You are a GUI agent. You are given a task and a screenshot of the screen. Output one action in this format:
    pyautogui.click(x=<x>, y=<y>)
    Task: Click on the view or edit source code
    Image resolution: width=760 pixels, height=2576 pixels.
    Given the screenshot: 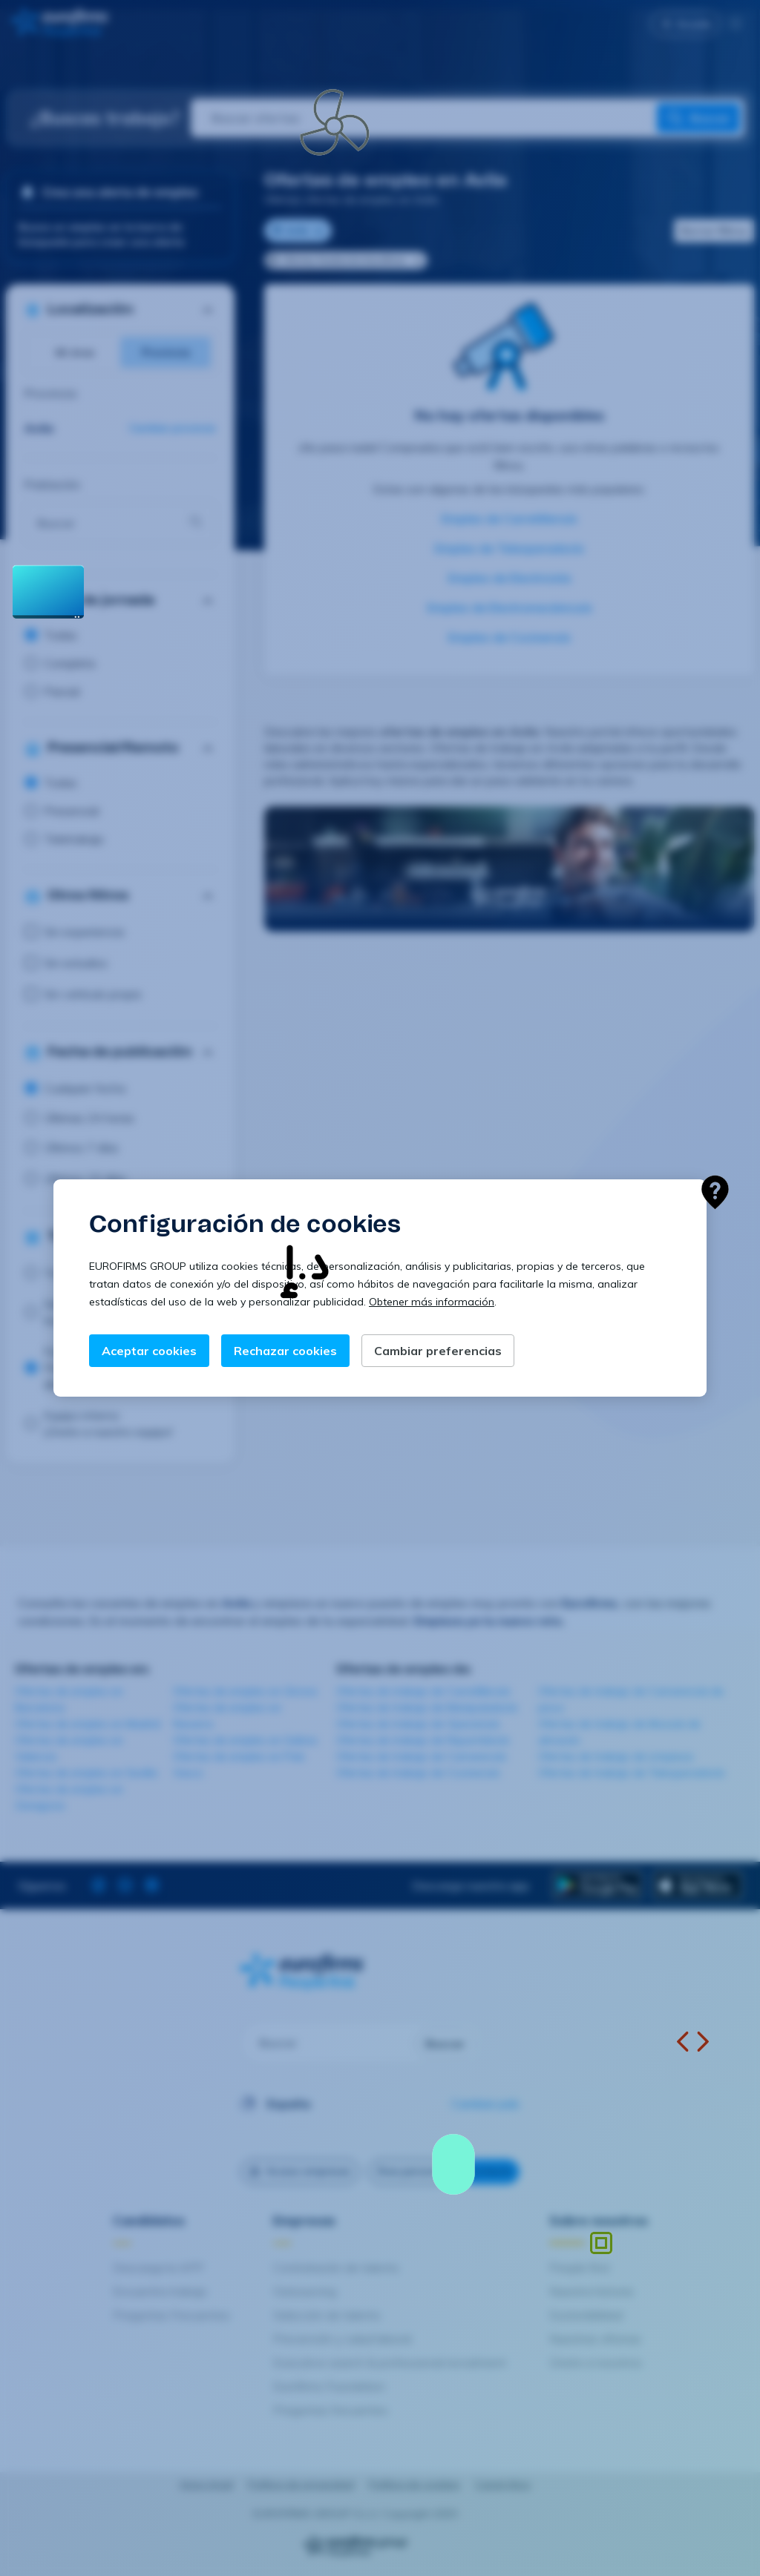 What is the action you would take?
    pyautogui.click(x=692, y=2041)
    